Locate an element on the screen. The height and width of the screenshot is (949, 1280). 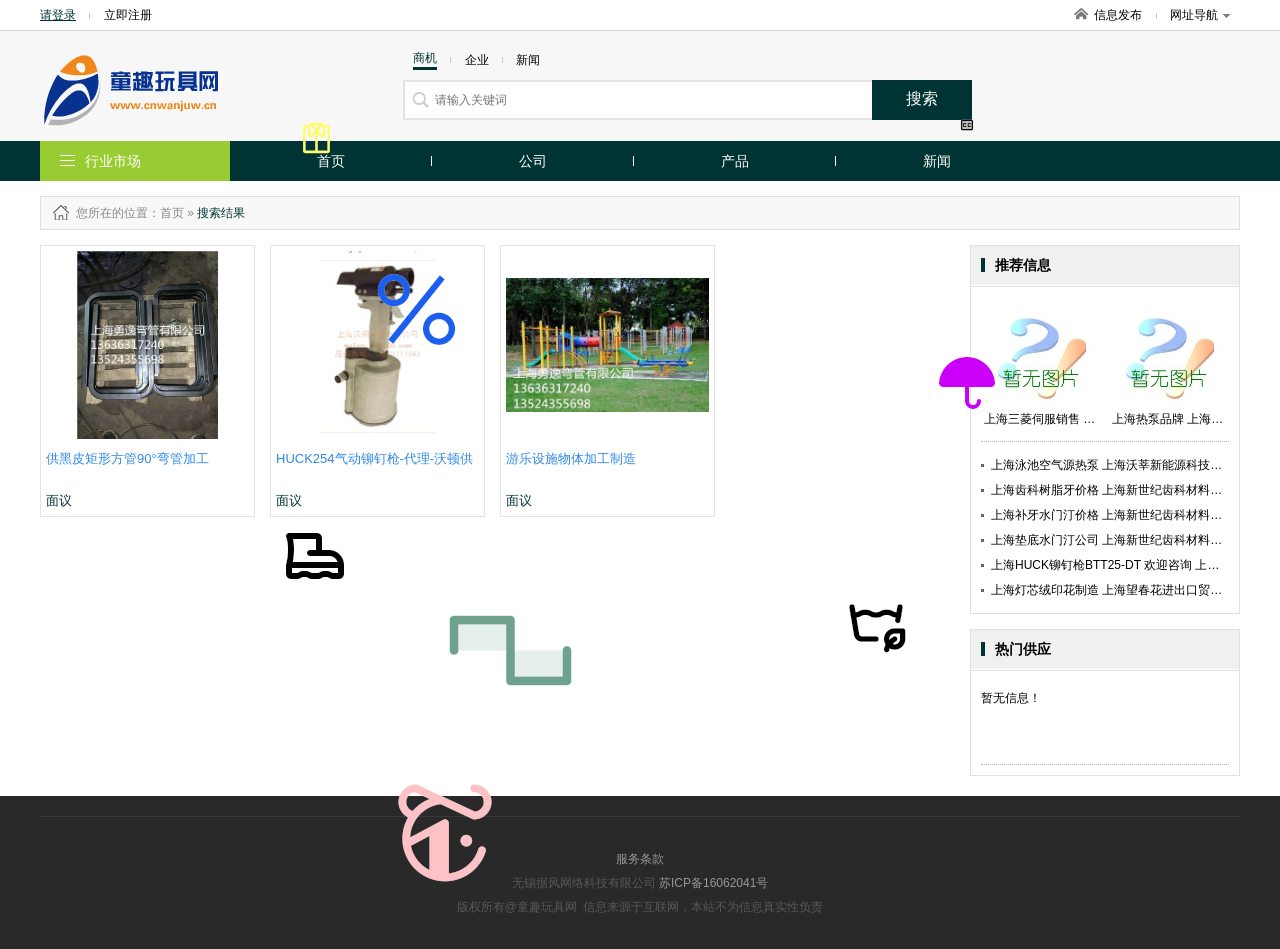
browse footwear or shoe products is located at coordinates (313, 556).